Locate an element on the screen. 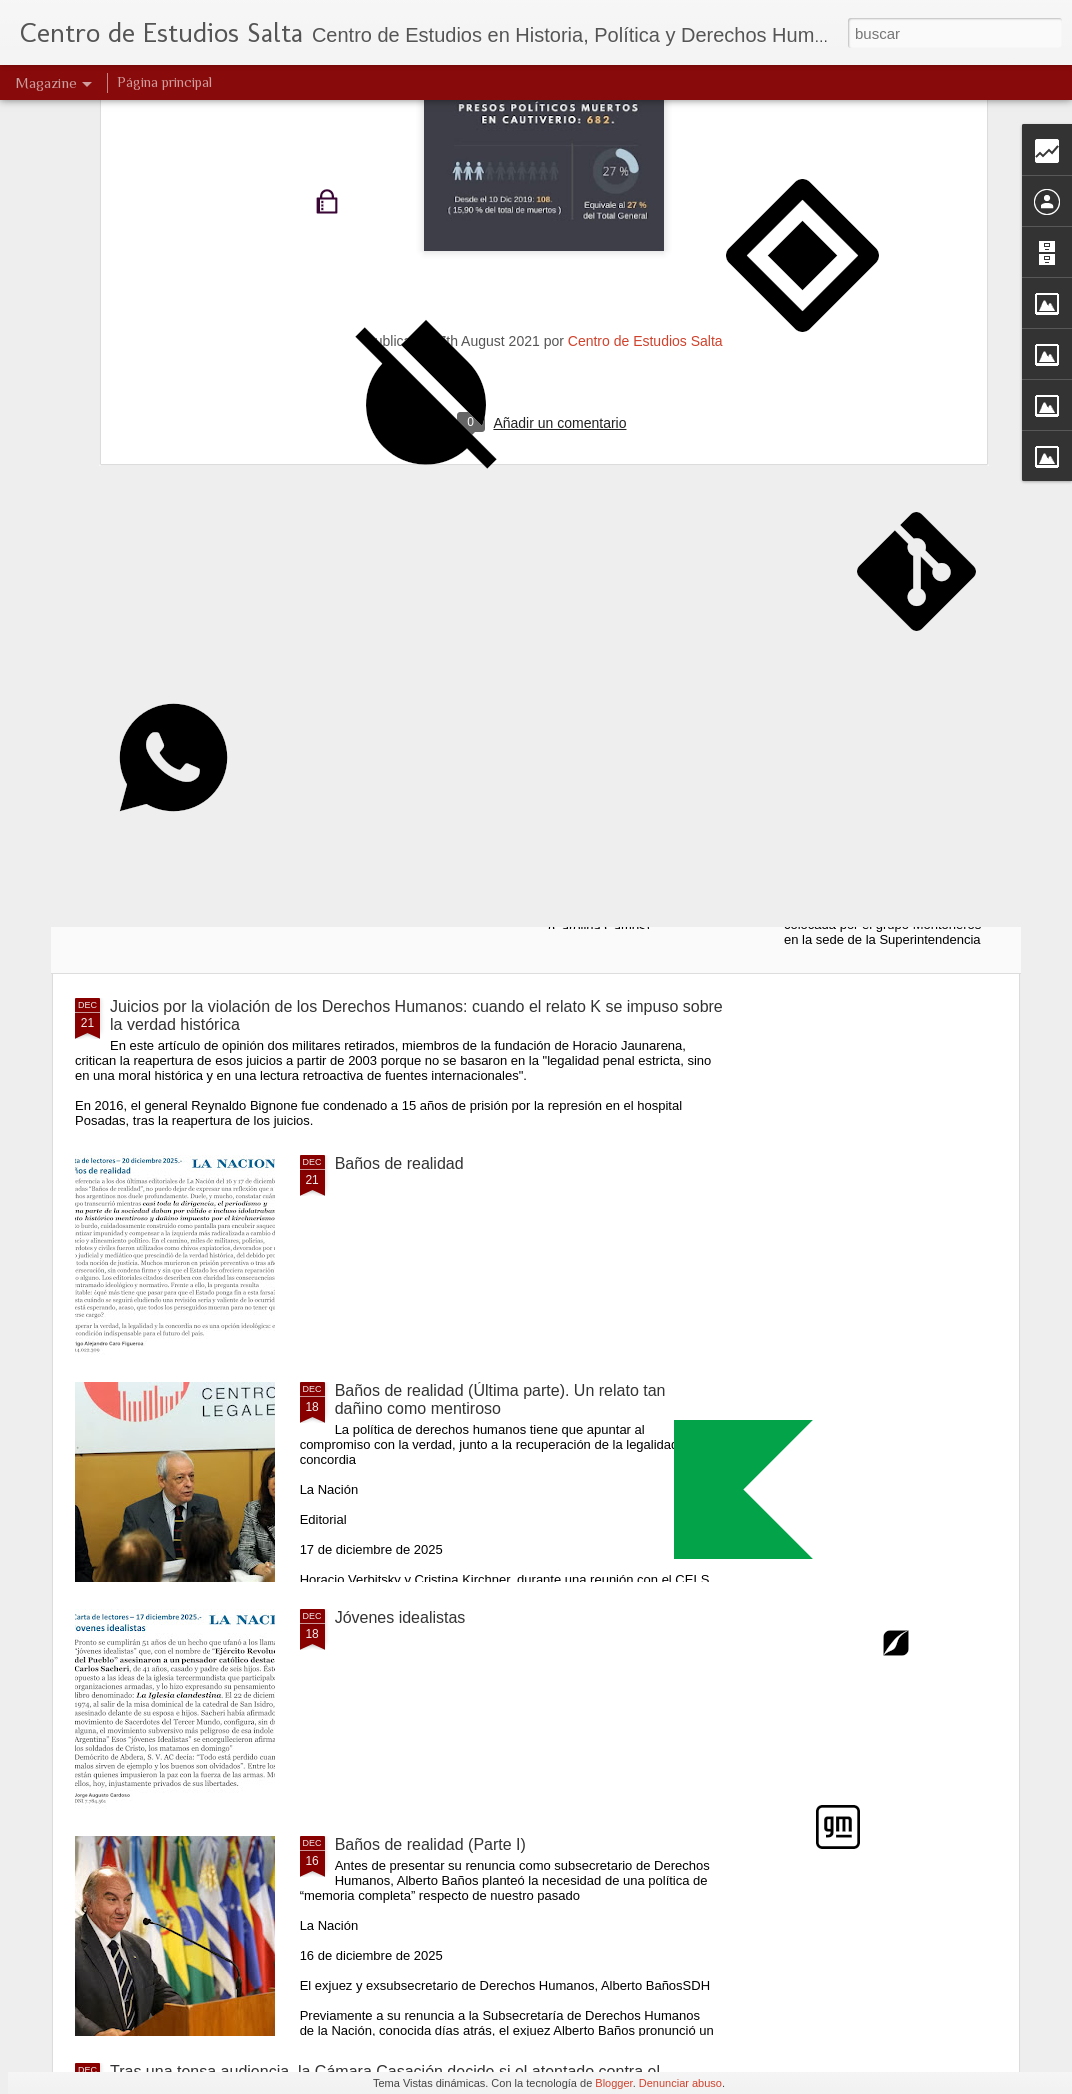  git version control logo is located at coordinates (916, 571).